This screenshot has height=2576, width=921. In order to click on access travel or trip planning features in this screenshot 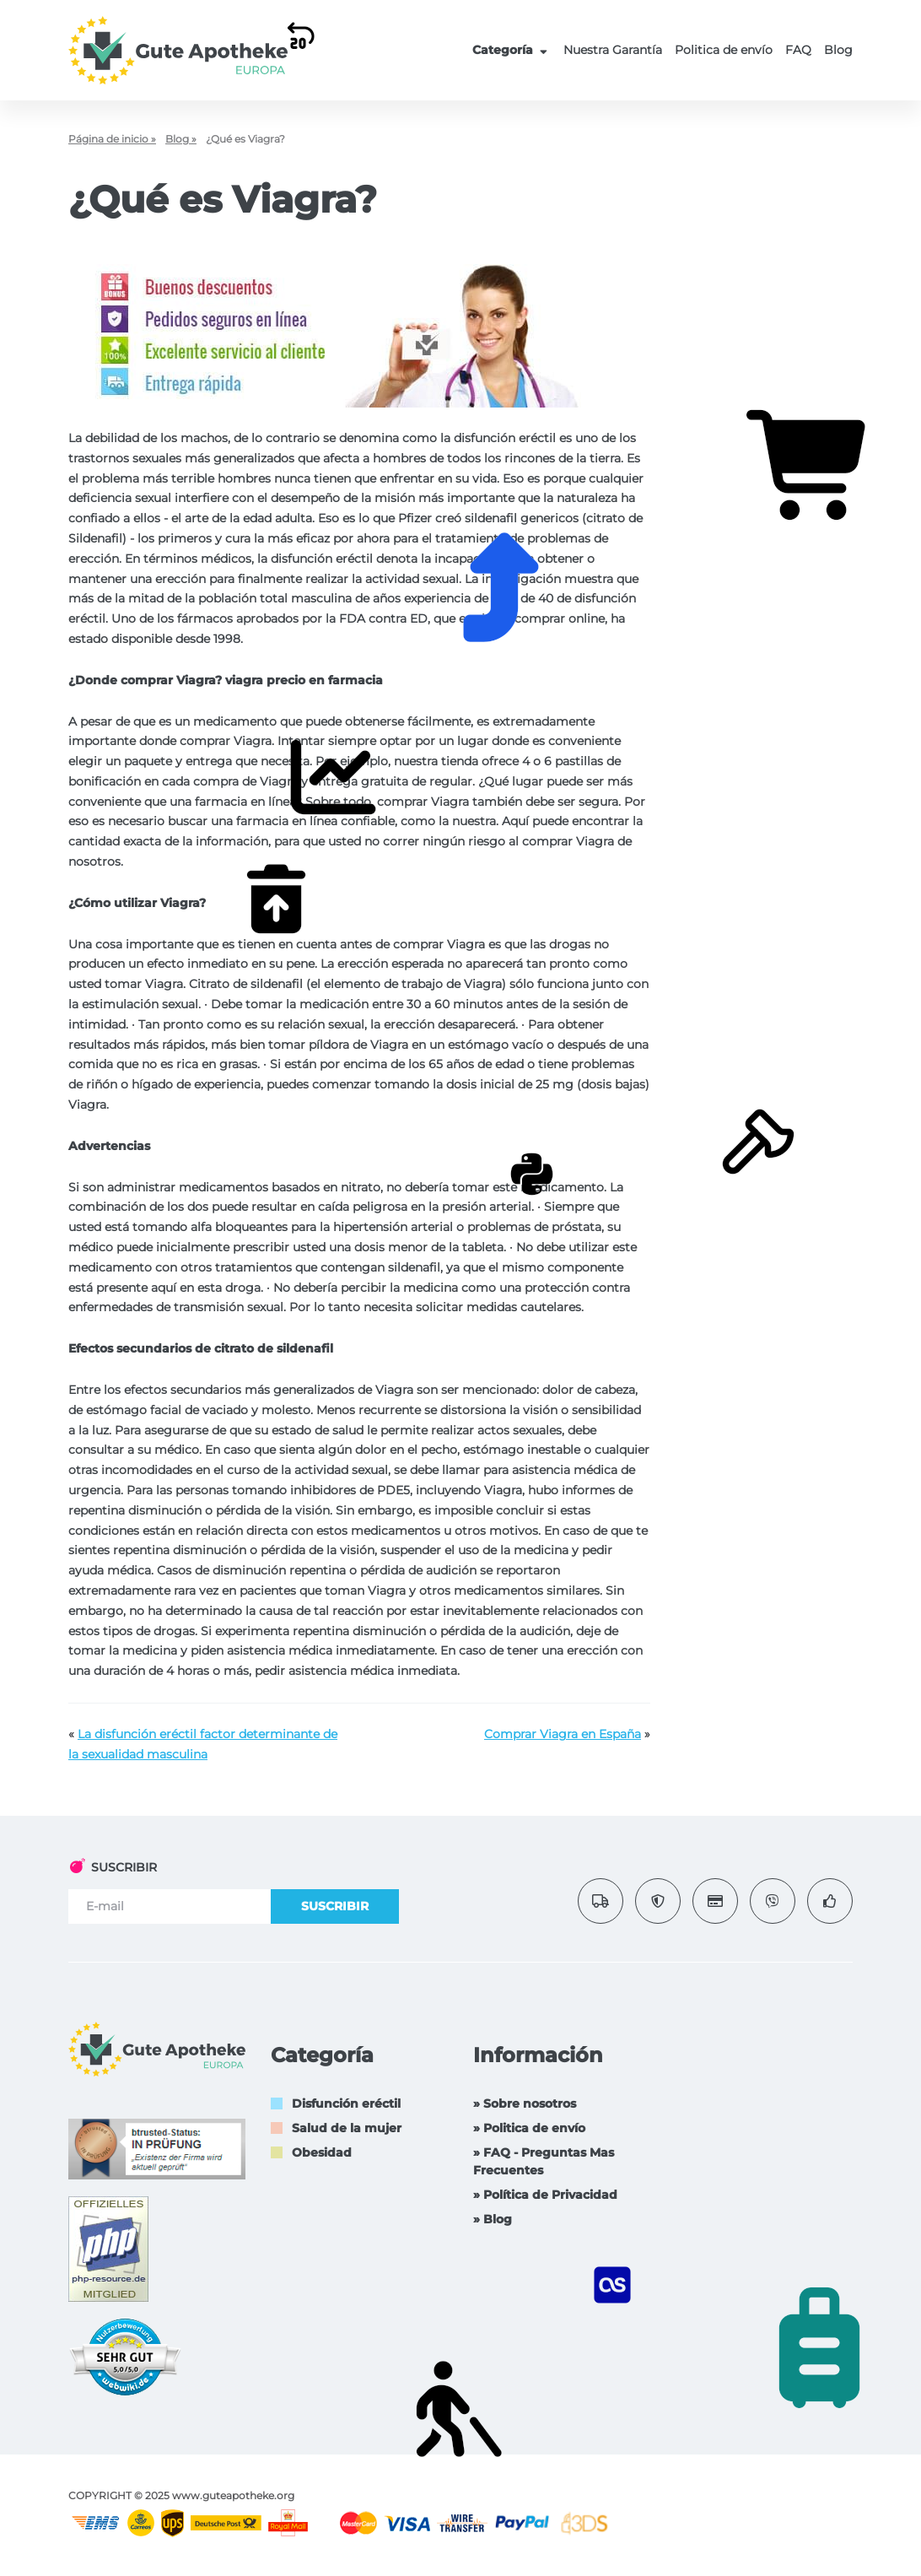, I will do `click(819, 2347)`.